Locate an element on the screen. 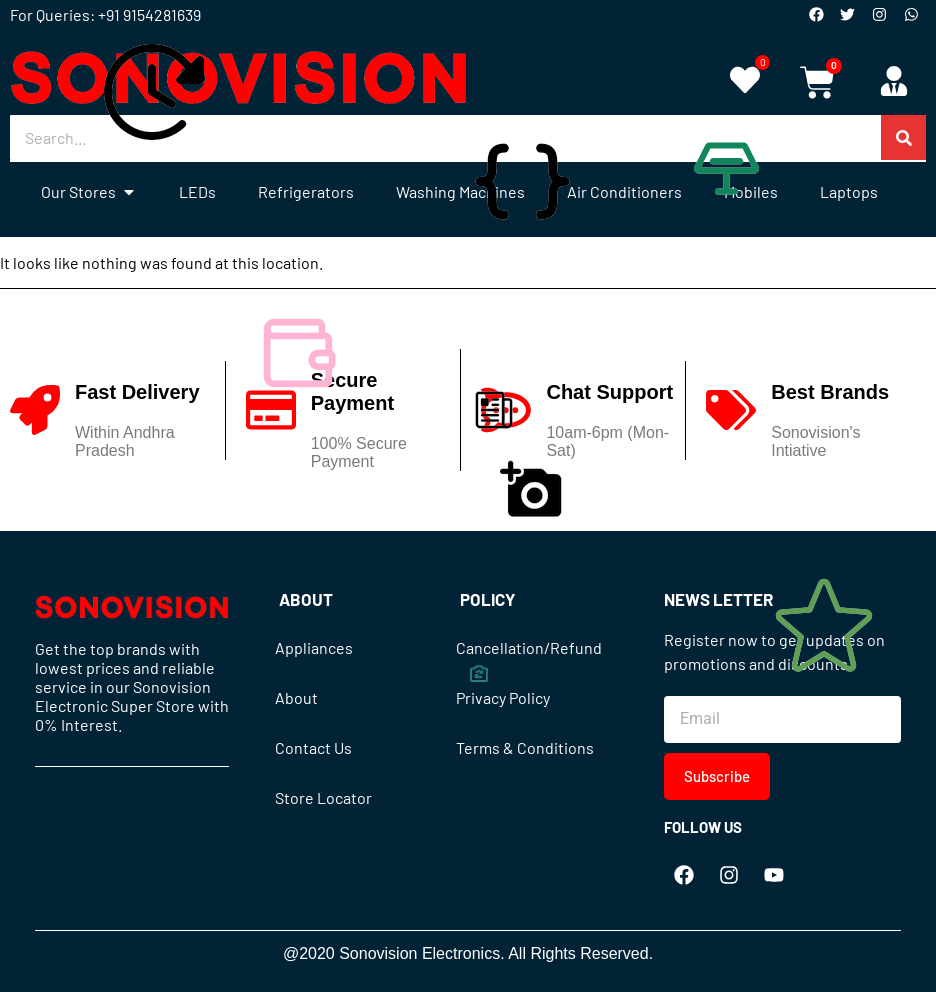 This screenshot has height=992, width=936. switch between front and rear camera is located at coordinates (479, 674).